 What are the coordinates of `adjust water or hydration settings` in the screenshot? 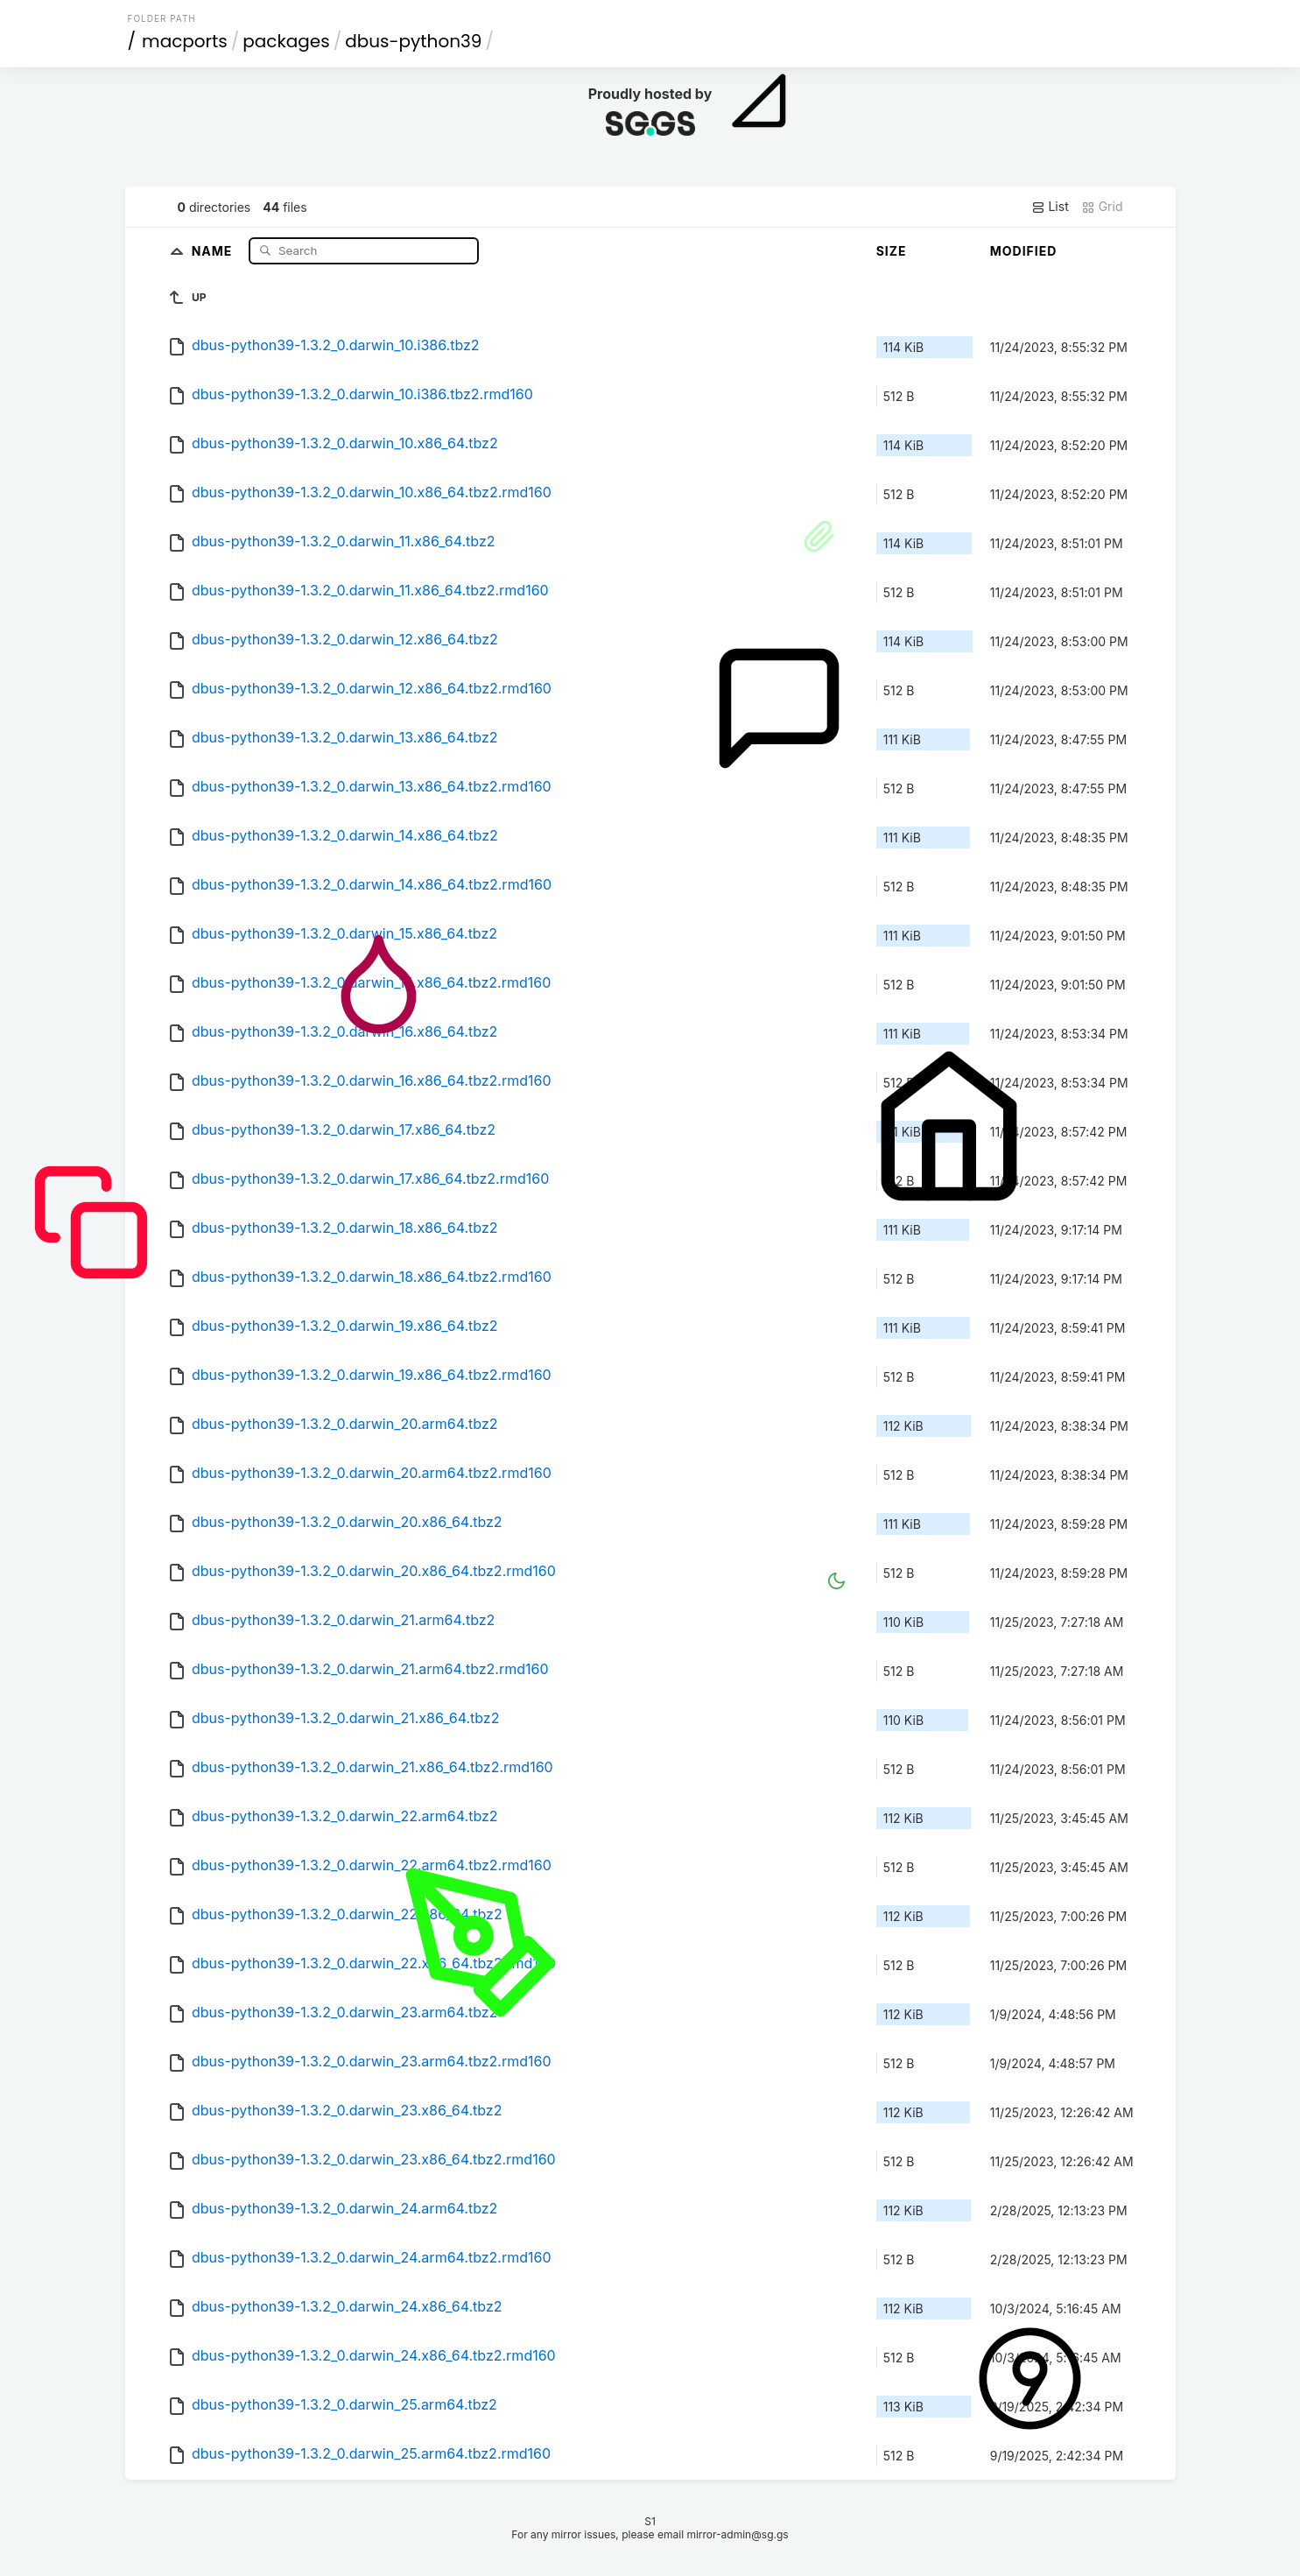 It's located at (378, 982).